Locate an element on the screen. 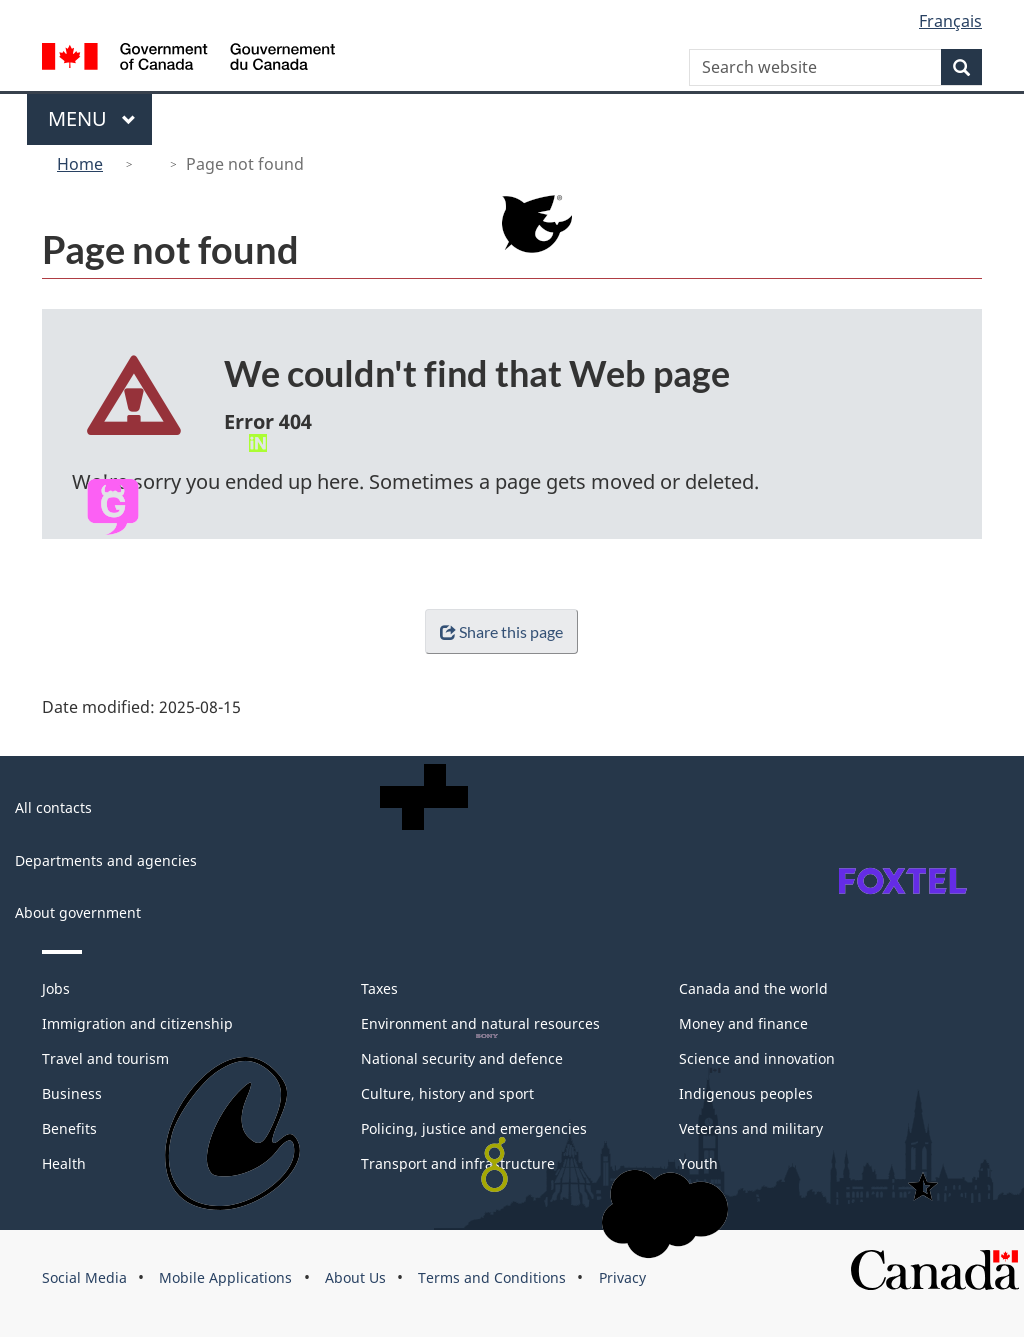  indicates a partial or half-star rating is located at coordinates (923, 1187).